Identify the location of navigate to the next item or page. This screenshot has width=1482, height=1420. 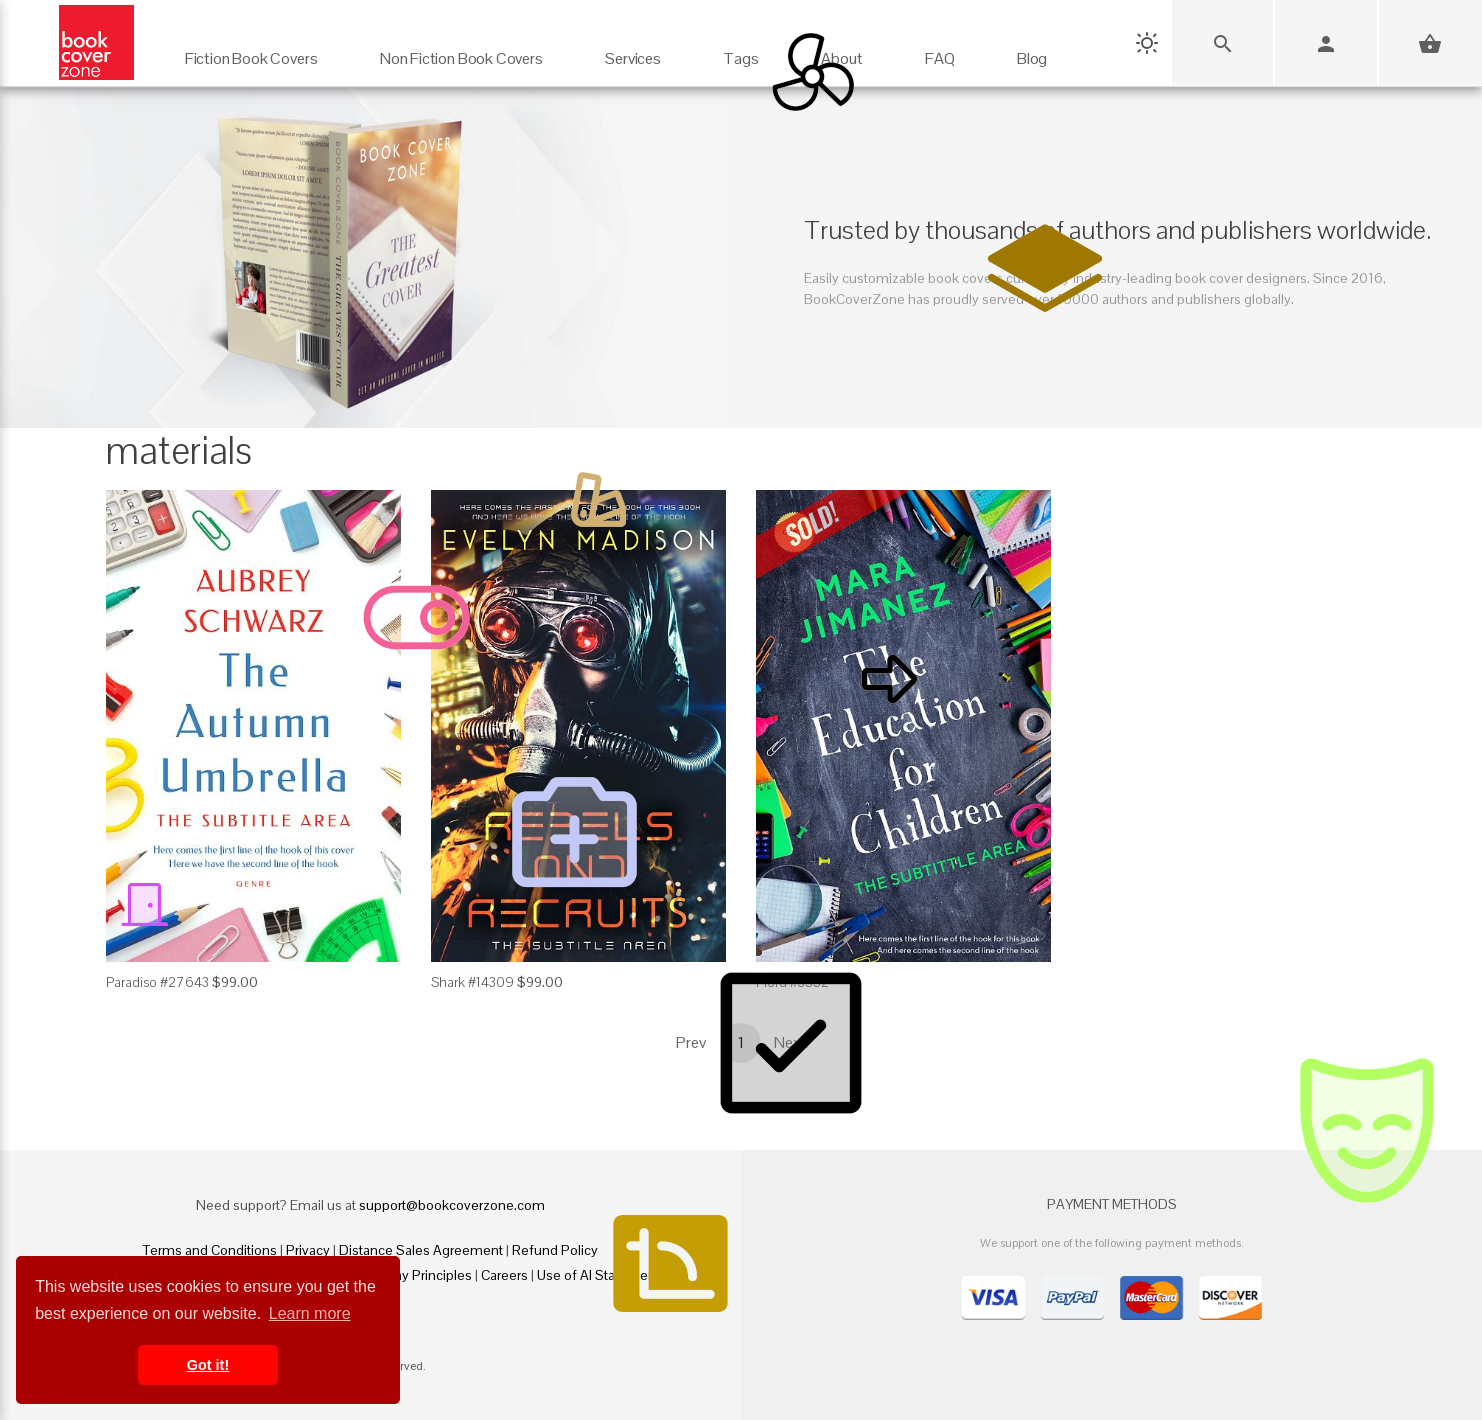
(890, 679).